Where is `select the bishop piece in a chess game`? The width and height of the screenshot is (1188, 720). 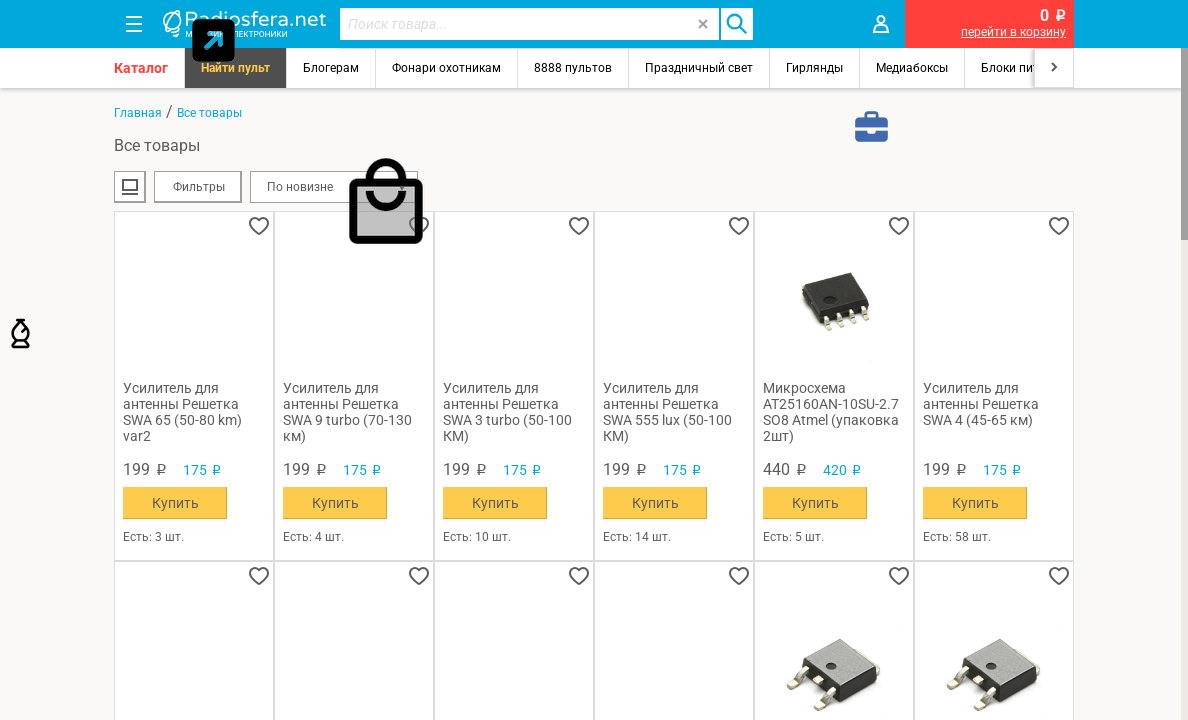
select the bishop piece in a chess game is located at coordinates (20, 333).